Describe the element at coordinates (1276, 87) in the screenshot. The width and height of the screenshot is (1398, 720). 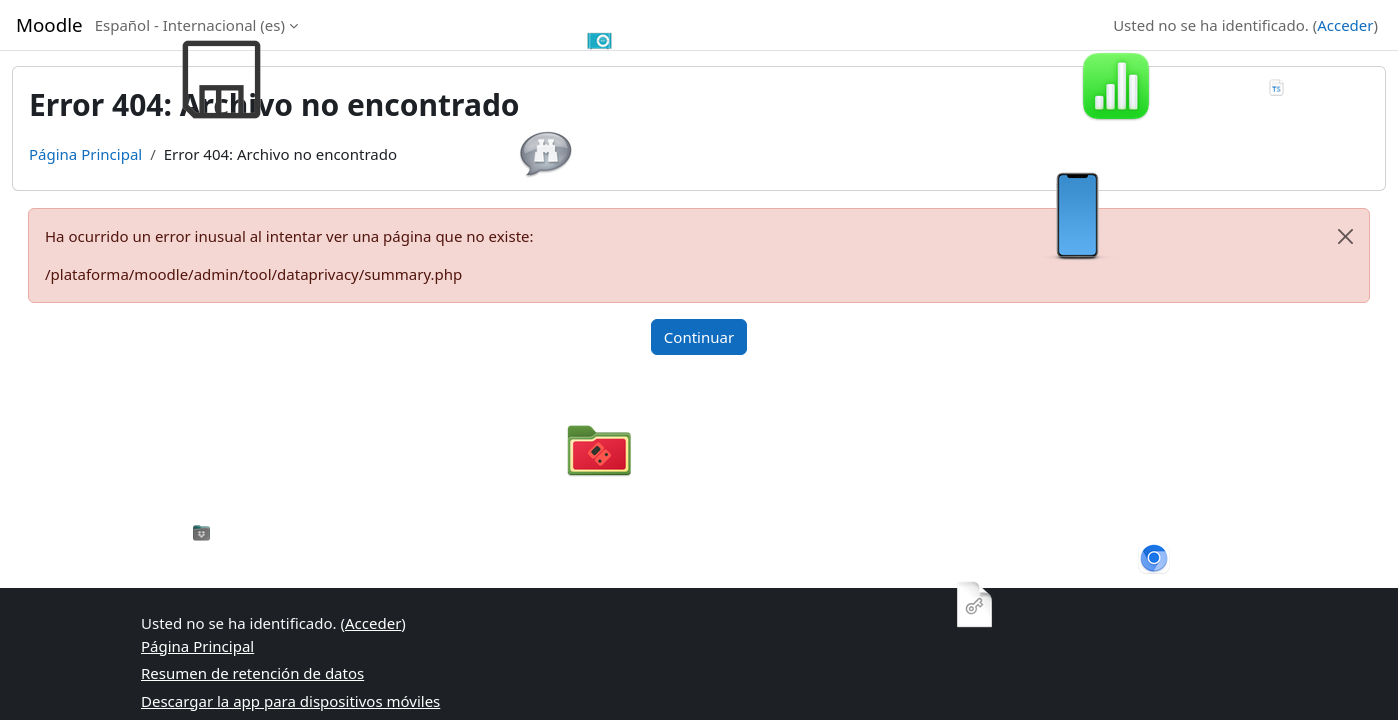
I see `a typescript source code file` at that location.